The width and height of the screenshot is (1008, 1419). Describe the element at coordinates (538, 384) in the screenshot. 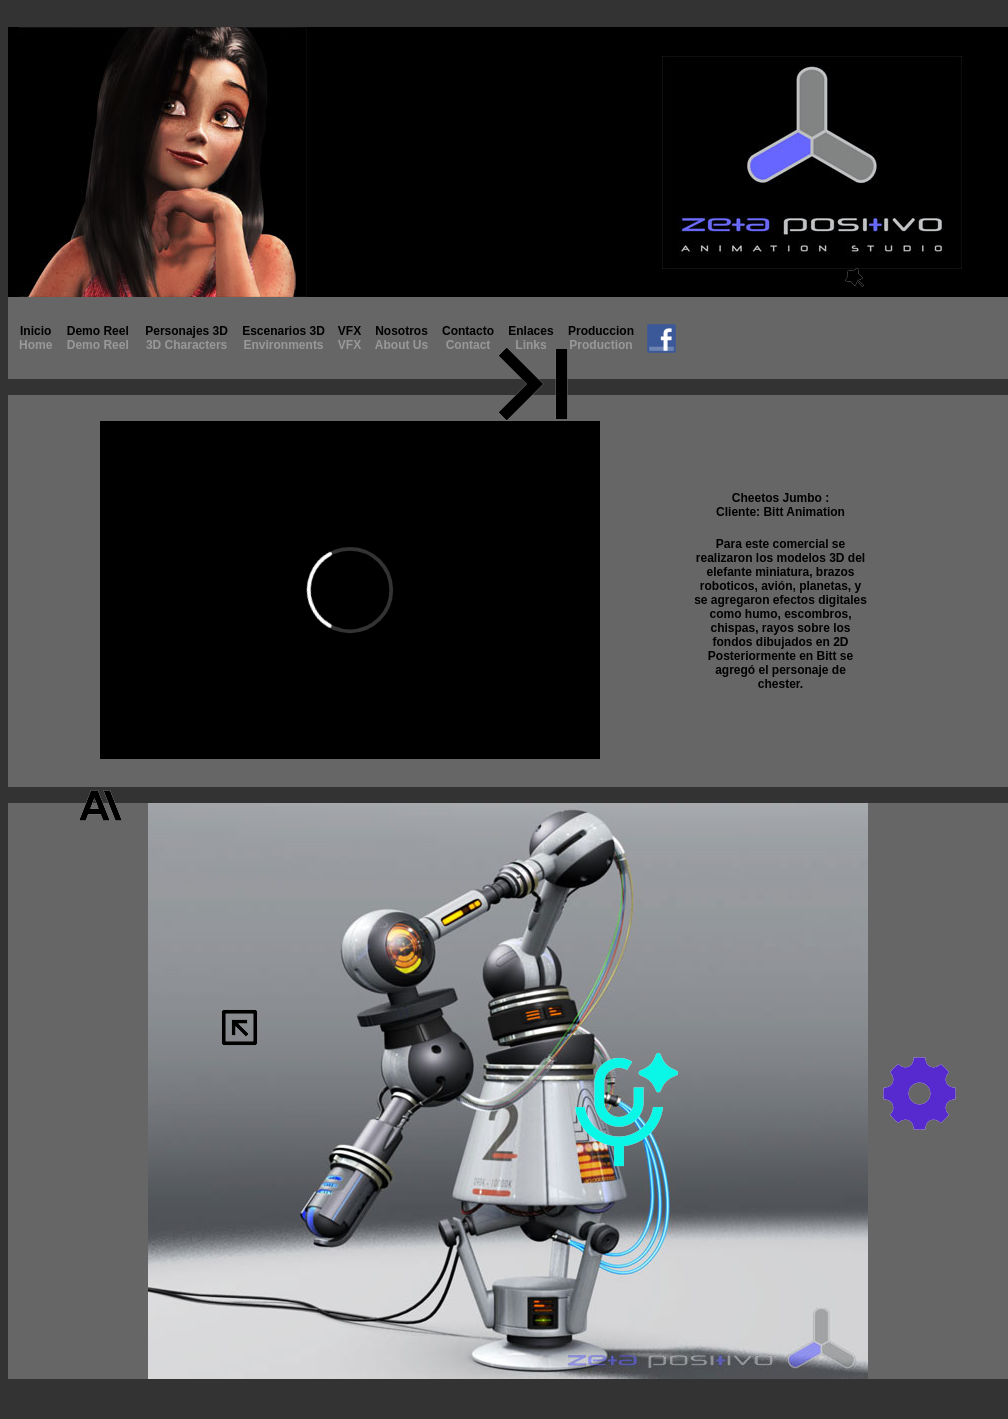

I see `skip to the end of a track or playlist` at that location.